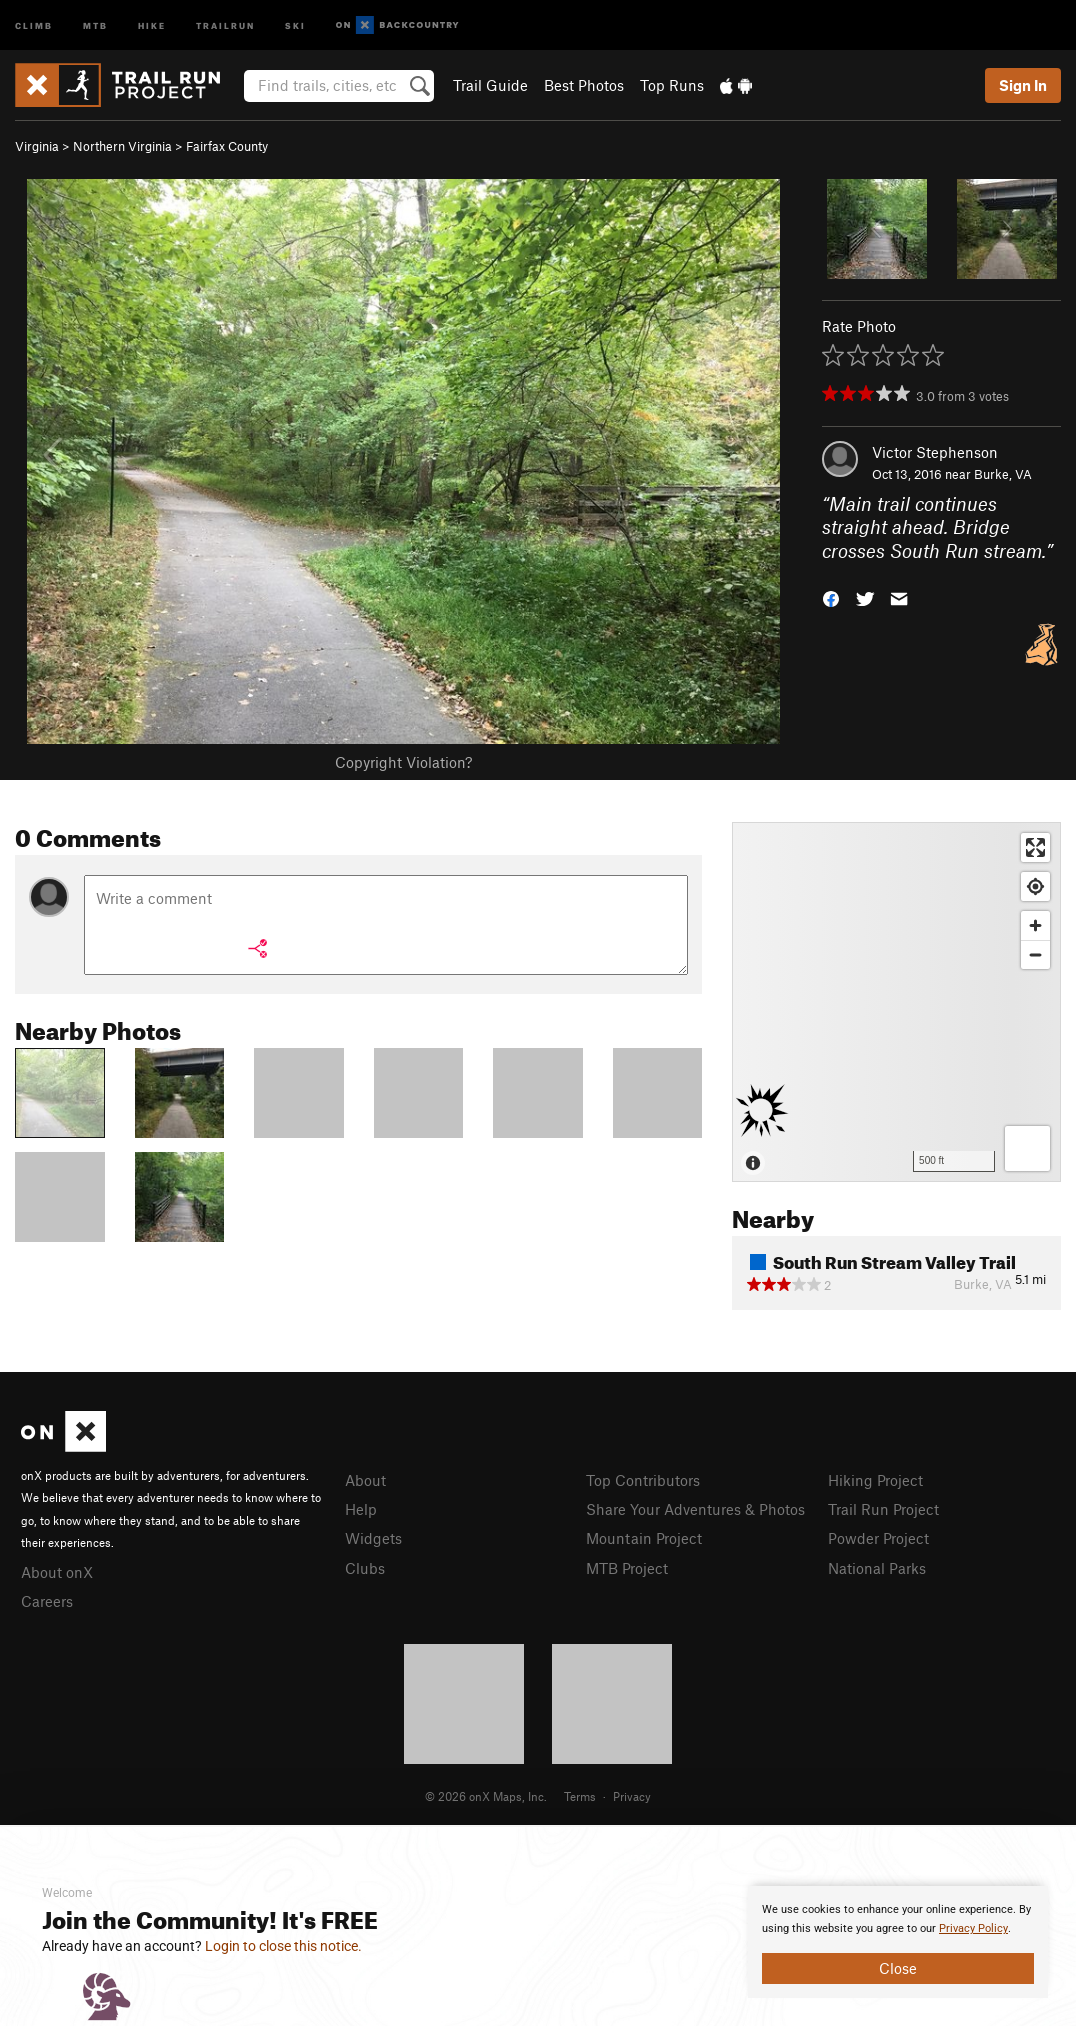  I want to click on select between multiple options, so click(257, 948).